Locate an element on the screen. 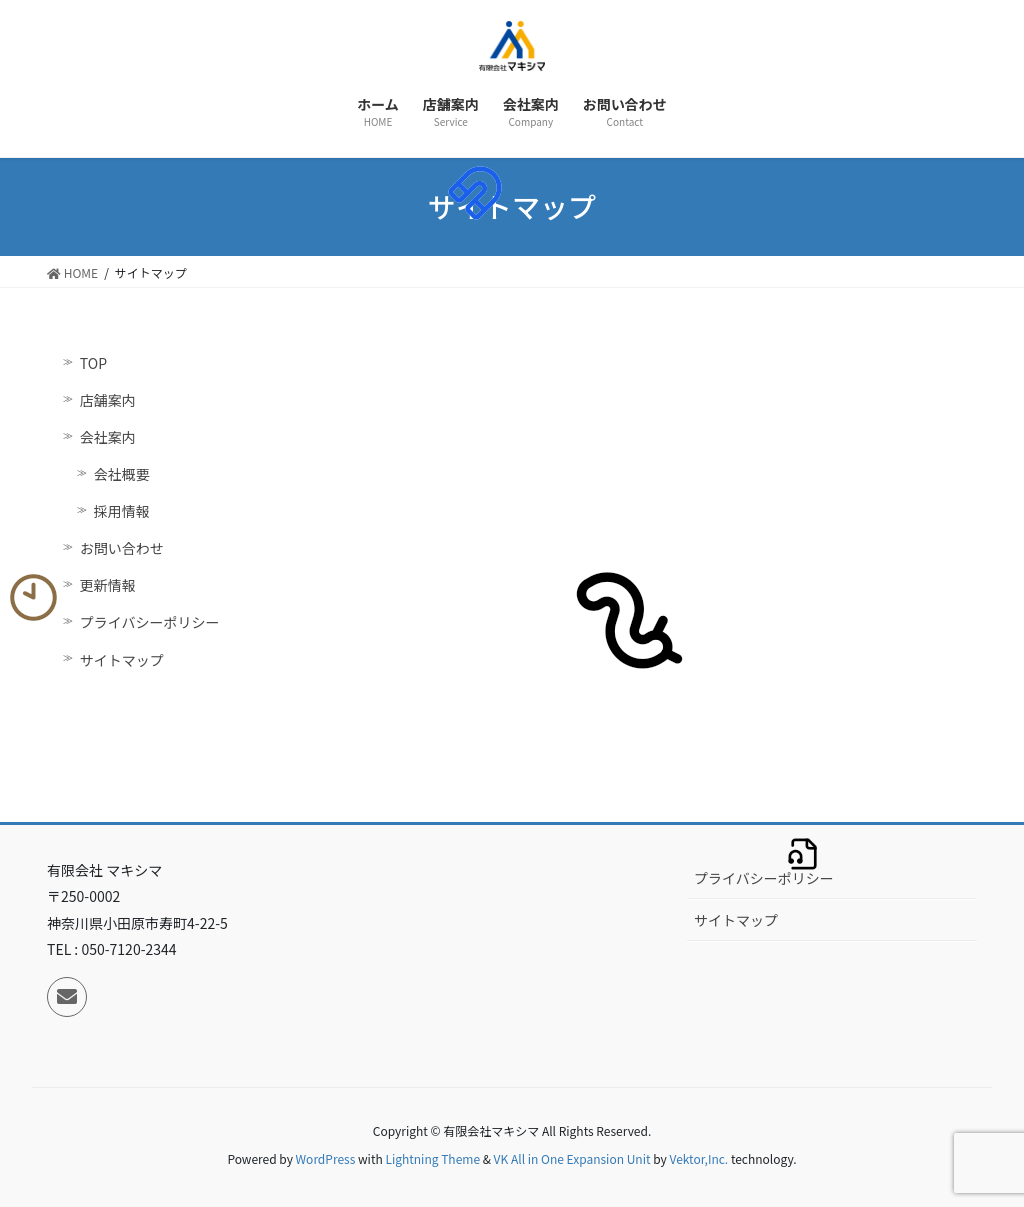 This screenshot has height=1207, width=1024. indicates pest or malware detection is located at coordinates (629, 620).